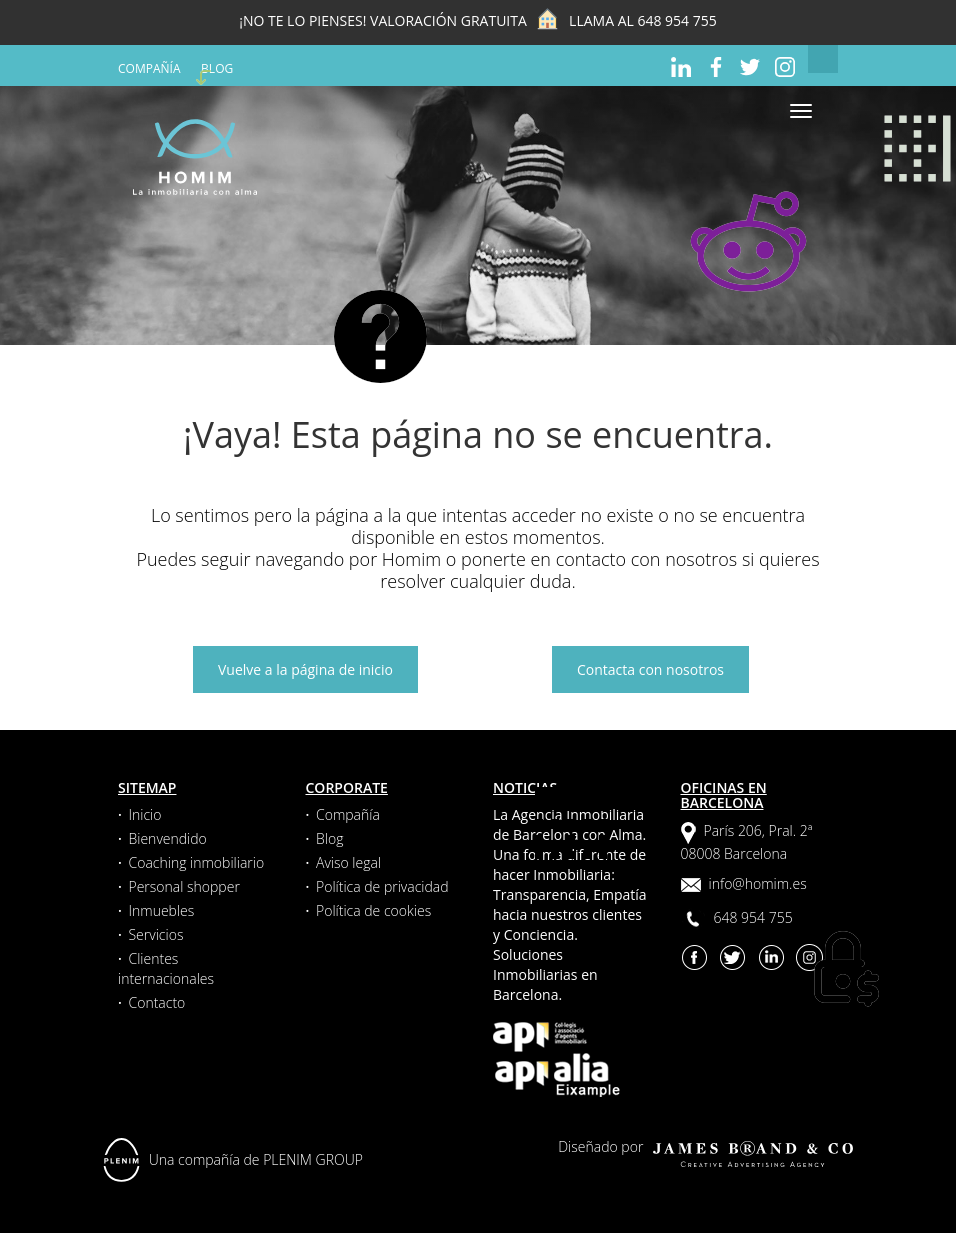 This screenshot has width=956, height=1233. I want to click on access help or support, so click(380, 336).